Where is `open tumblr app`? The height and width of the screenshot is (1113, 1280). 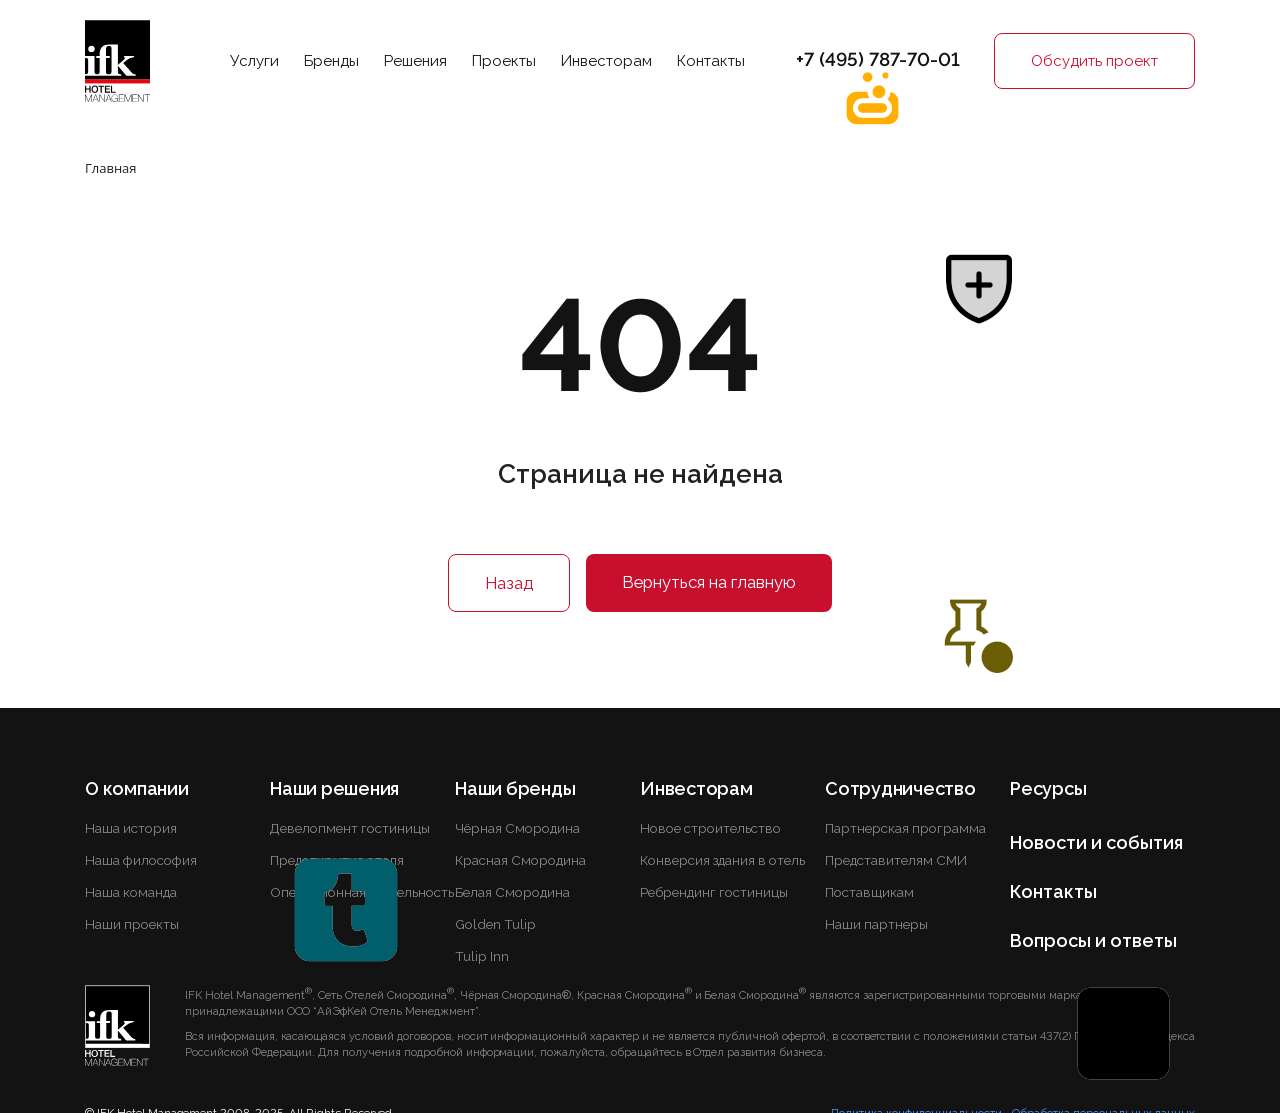
open tumblr app is located at coordinates (346, 910).